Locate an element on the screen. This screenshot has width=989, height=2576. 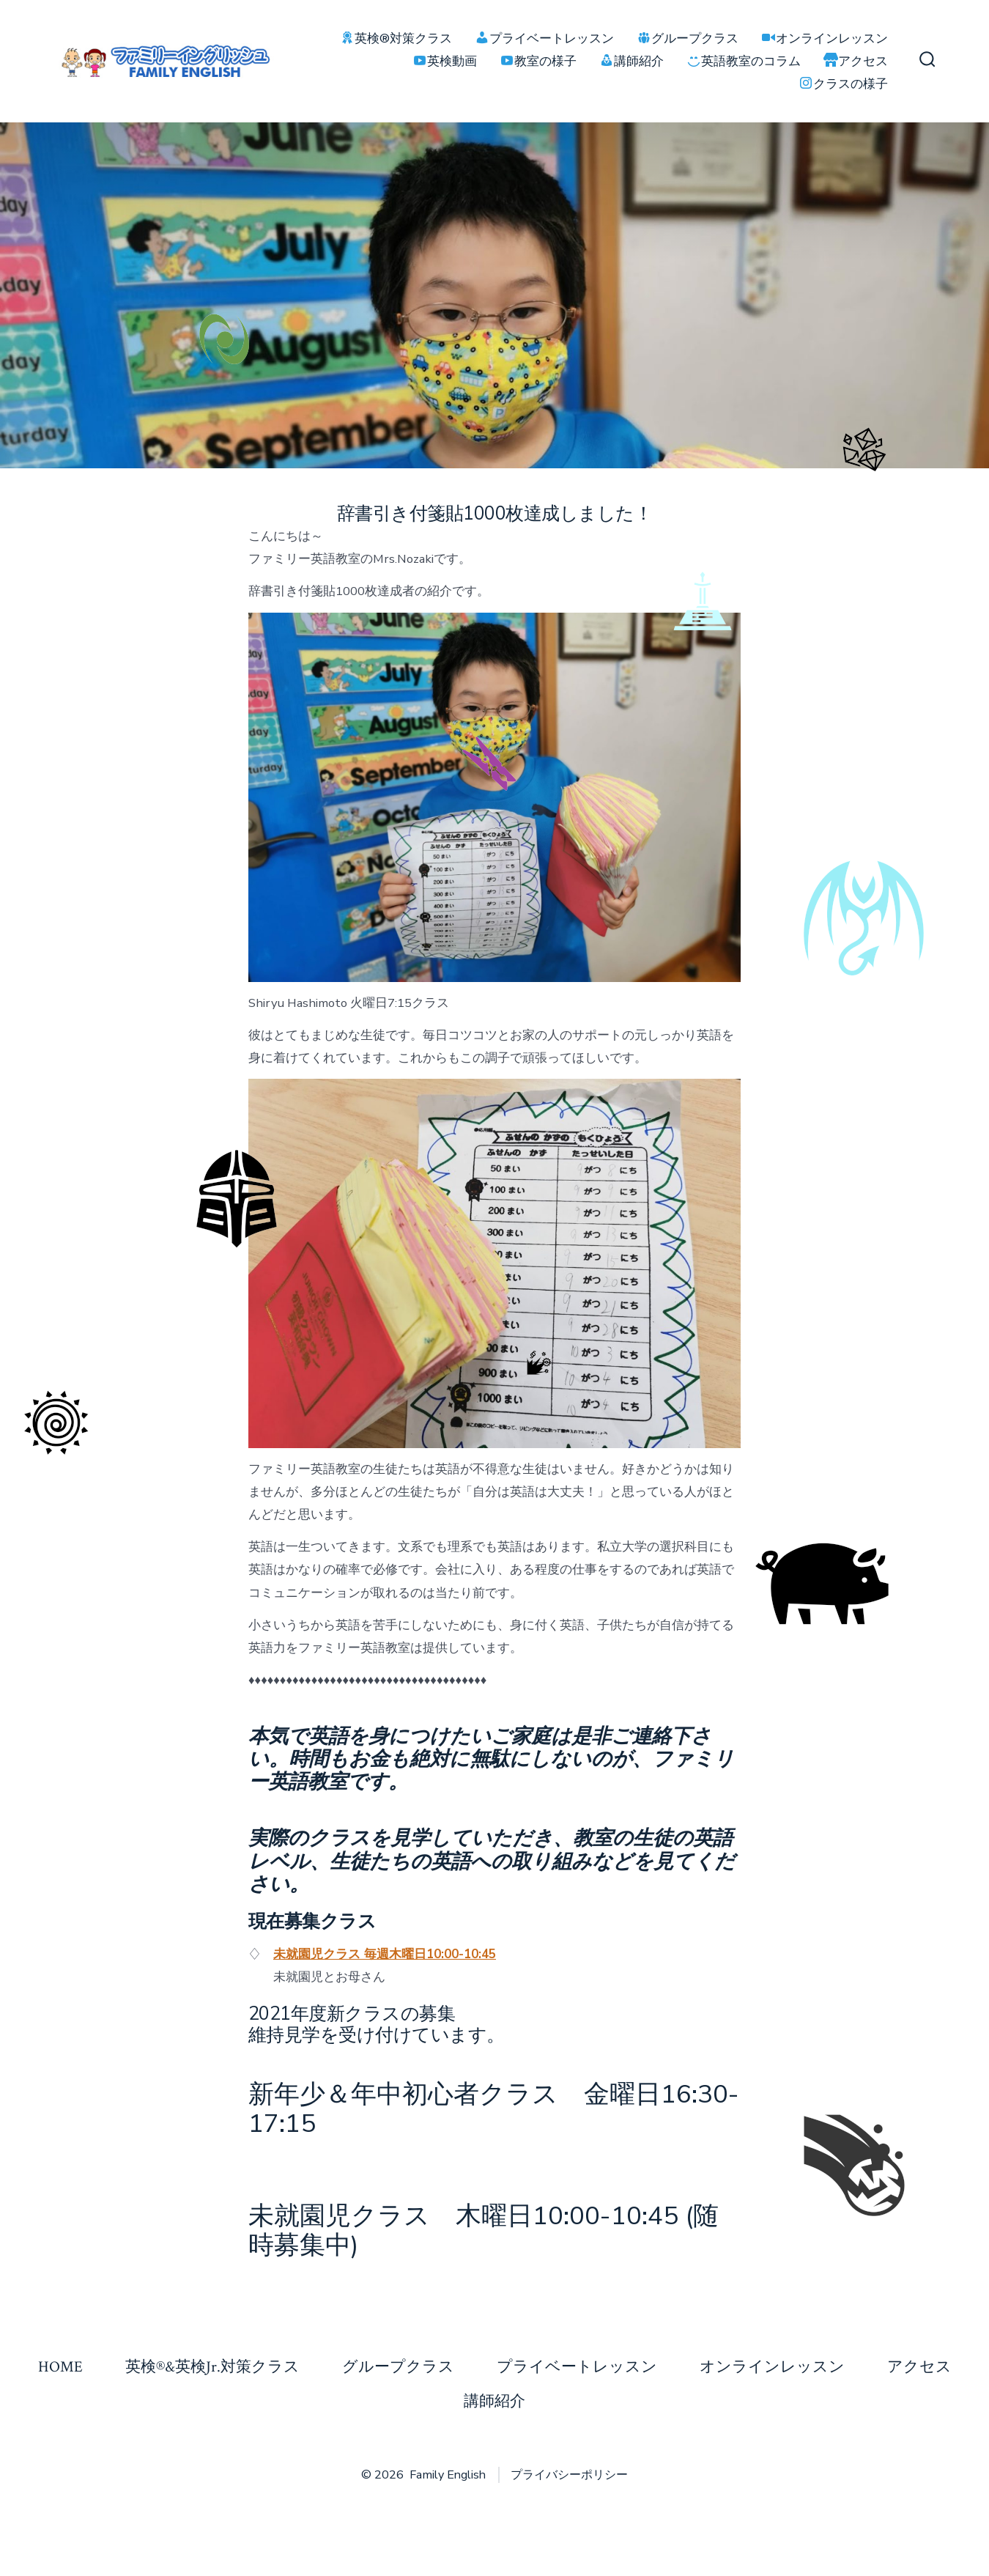
pin or clip an item for later reference is located at coordinates (489, 764).